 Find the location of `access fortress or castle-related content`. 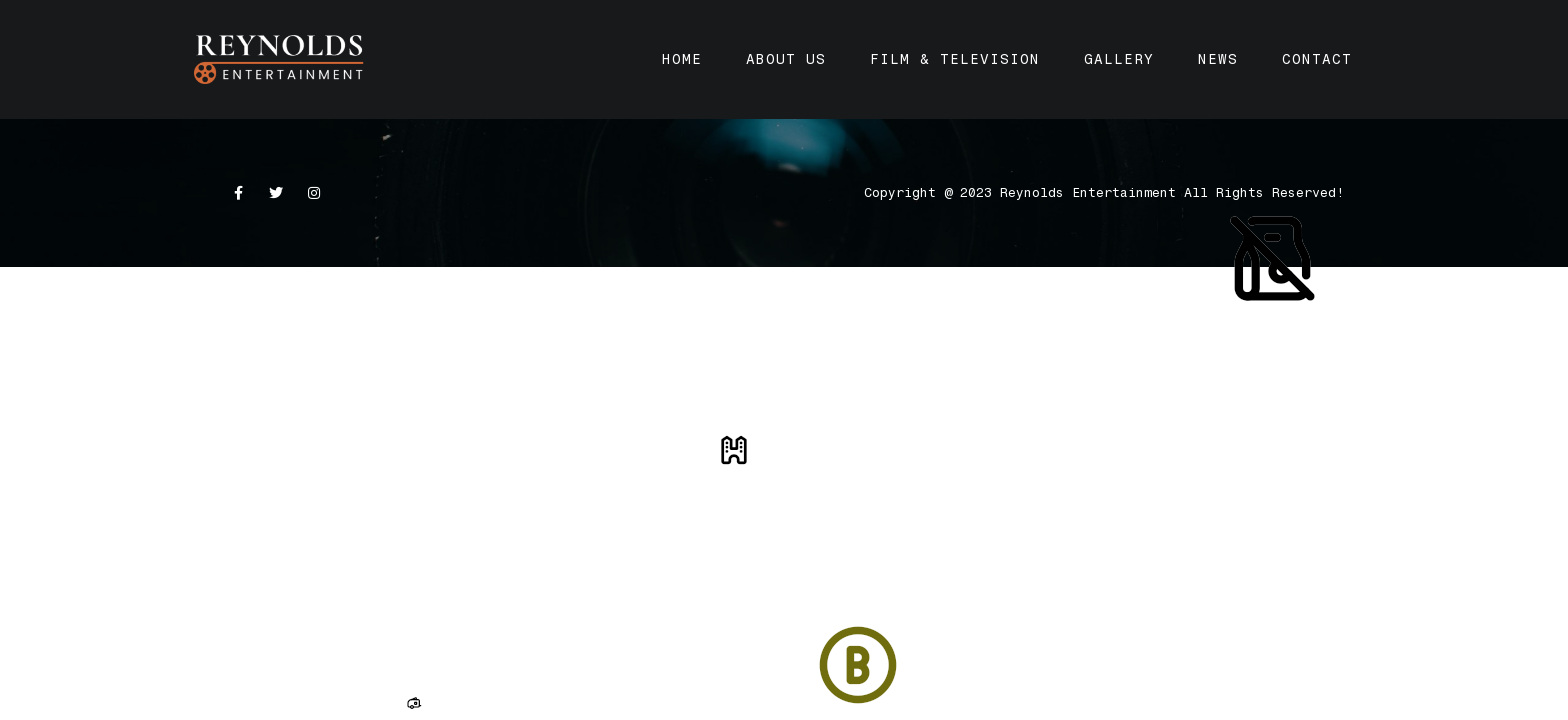

access fortress or castle-related content is located at coordinates (734, 450).